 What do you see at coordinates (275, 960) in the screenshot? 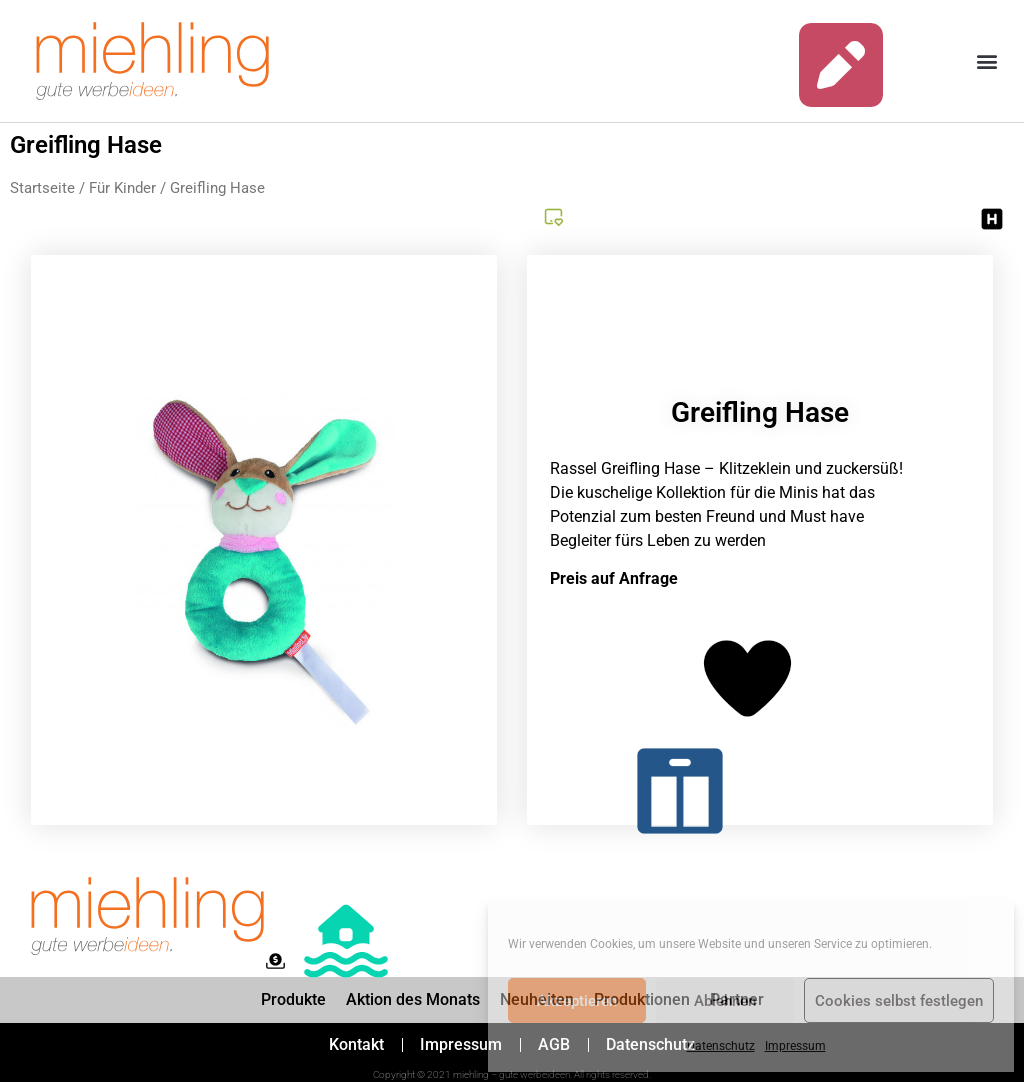
I see `make a donation` at bounding box center [275, 960].